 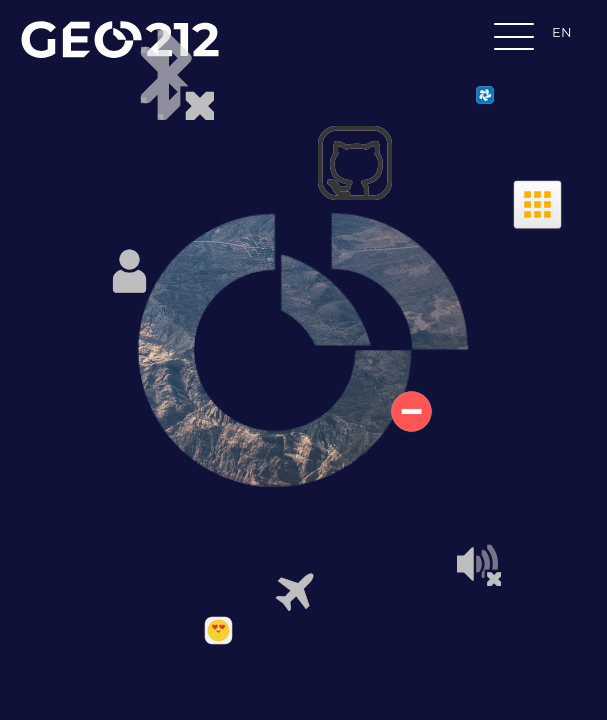 I want to click on open GitHub Desktop application, so click(x=355, y=163).